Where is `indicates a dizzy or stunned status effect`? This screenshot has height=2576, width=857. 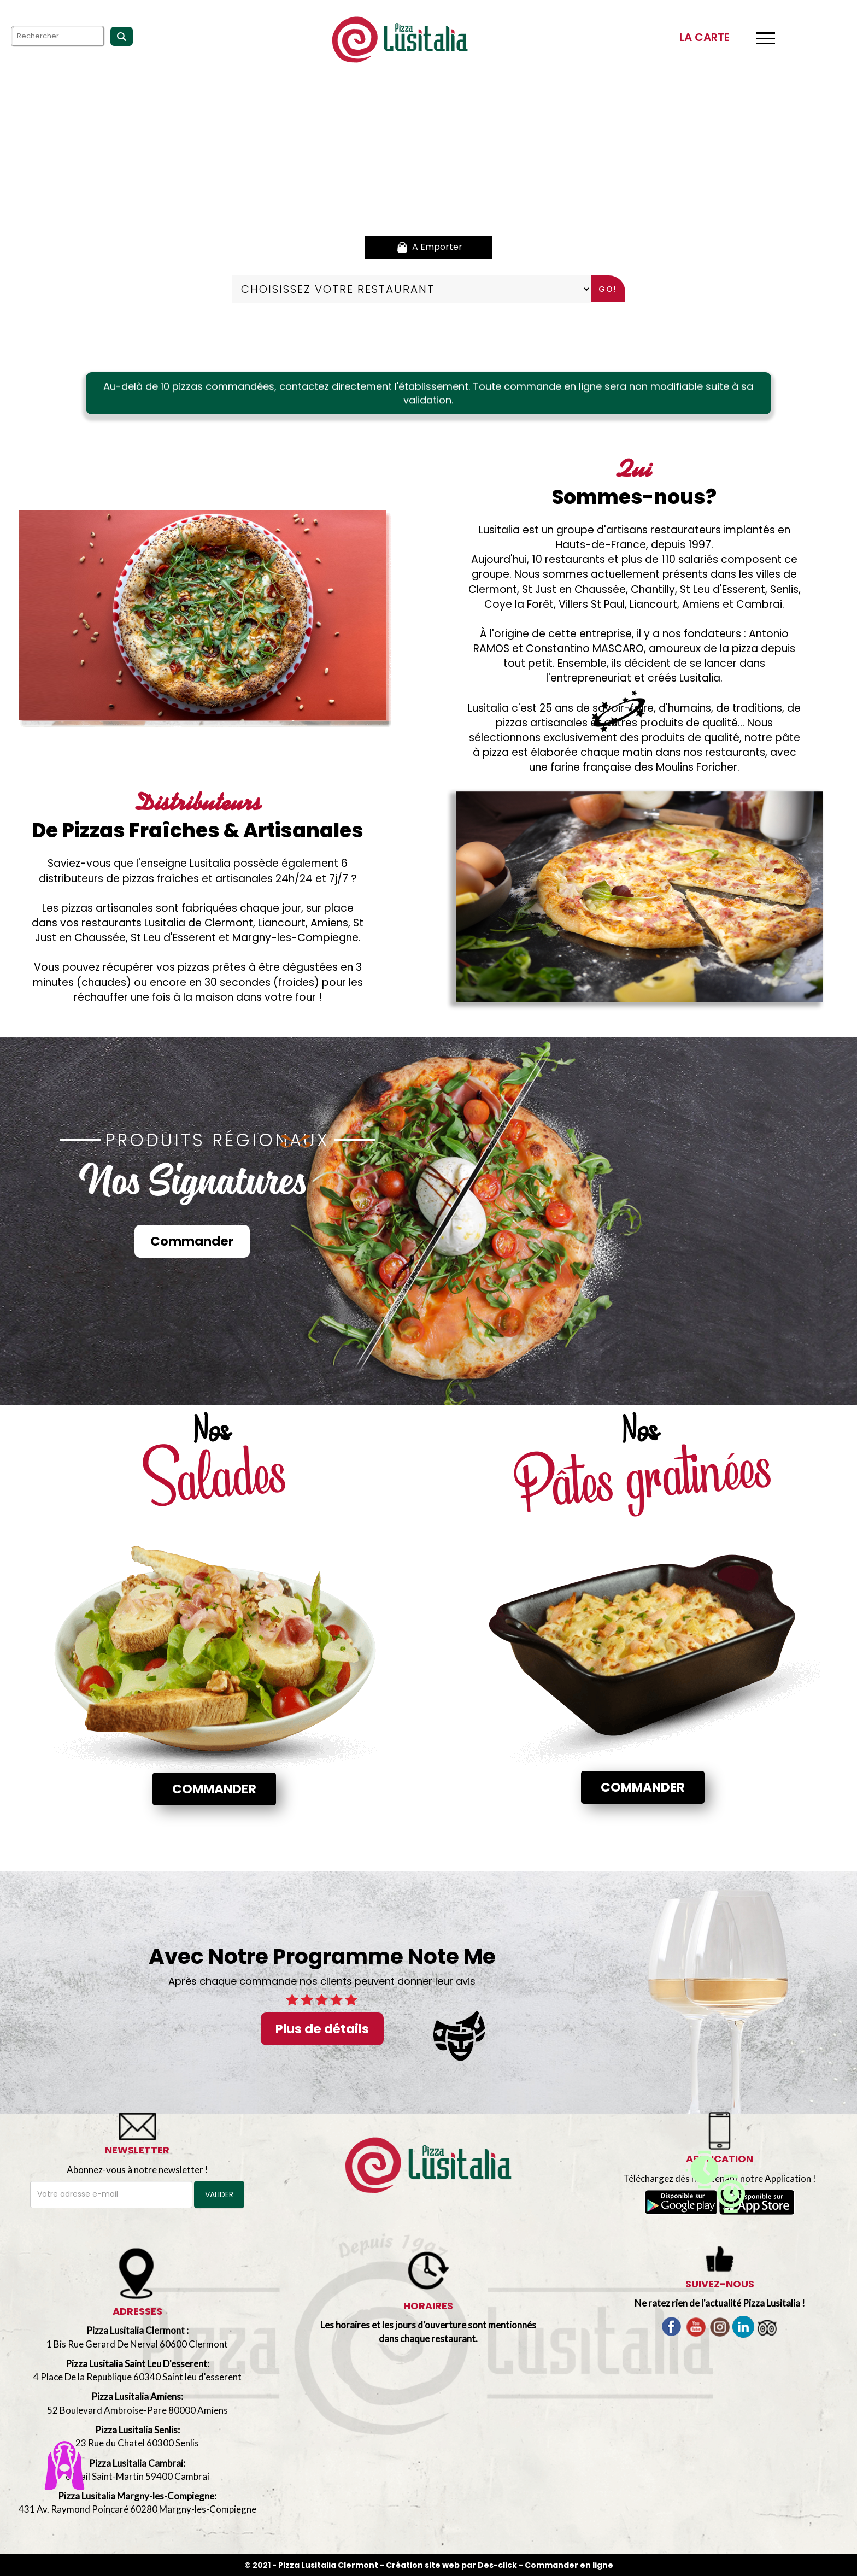 indicates a dizzy or stunned status effect is located at coordinates (618, 711).